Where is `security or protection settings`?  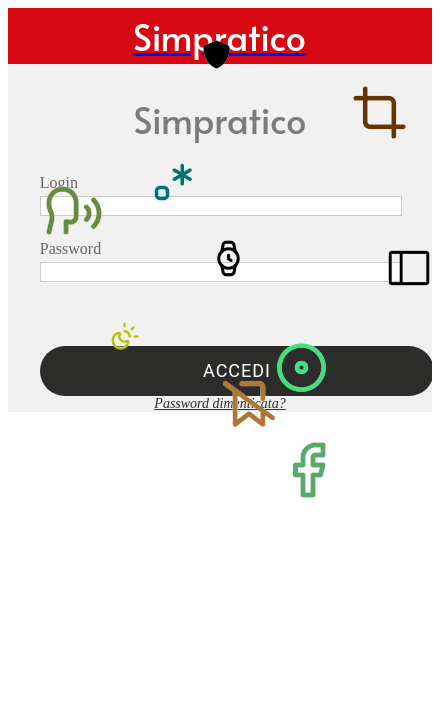 security or protection settings is located at coordinates (216, 54).